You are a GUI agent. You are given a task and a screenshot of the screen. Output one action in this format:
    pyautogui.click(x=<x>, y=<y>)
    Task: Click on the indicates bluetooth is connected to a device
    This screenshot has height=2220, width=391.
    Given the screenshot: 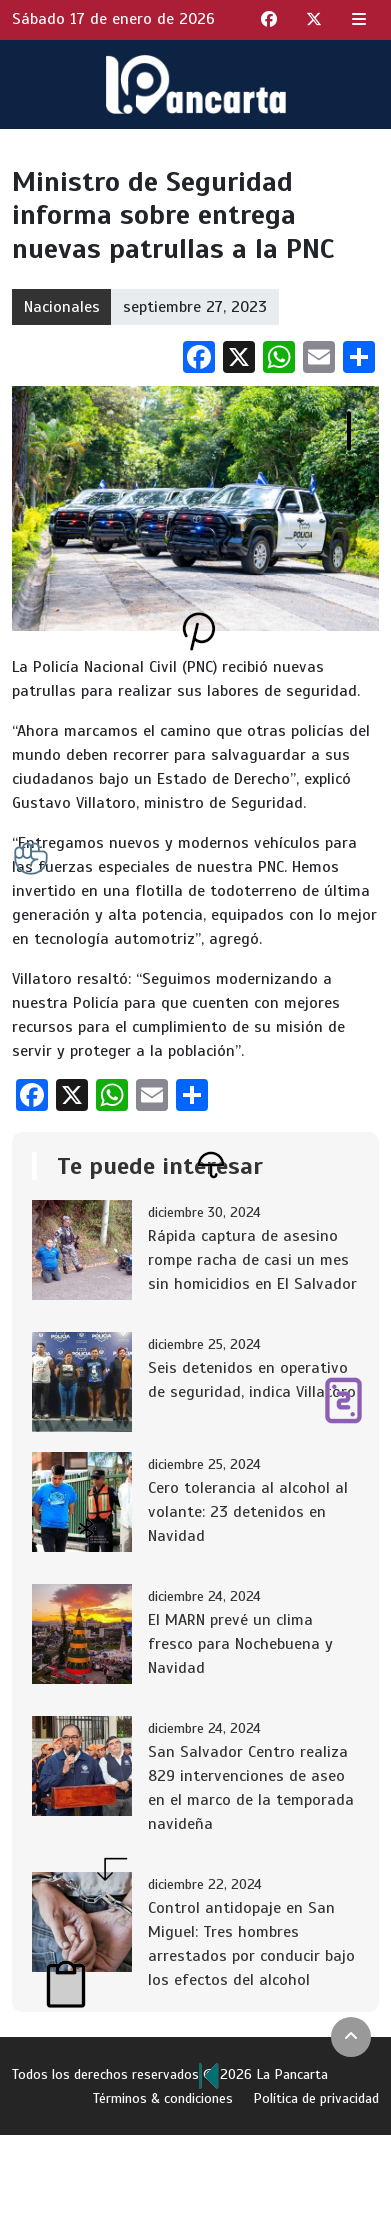 What is the action you would take?
    pyautogui.click(x=86, y=1528)
    